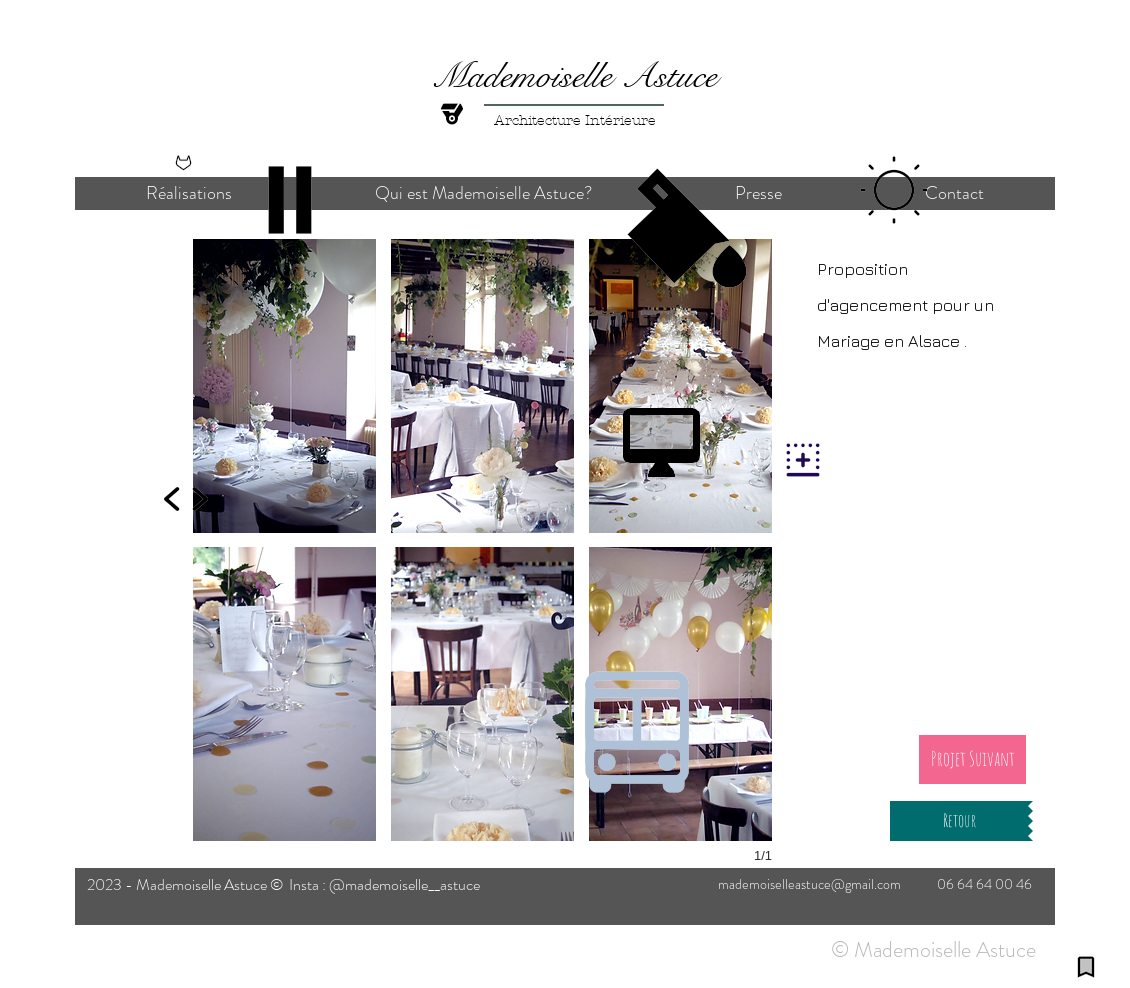  I want to click on view bus routes or schedules, so click(637, 732).